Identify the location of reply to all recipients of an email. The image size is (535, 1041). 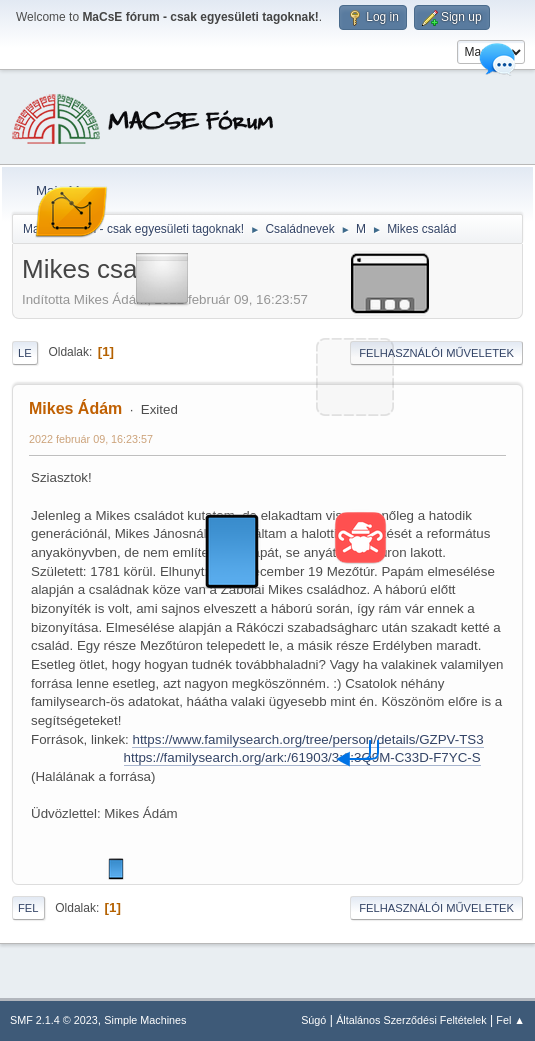
(357, 750).